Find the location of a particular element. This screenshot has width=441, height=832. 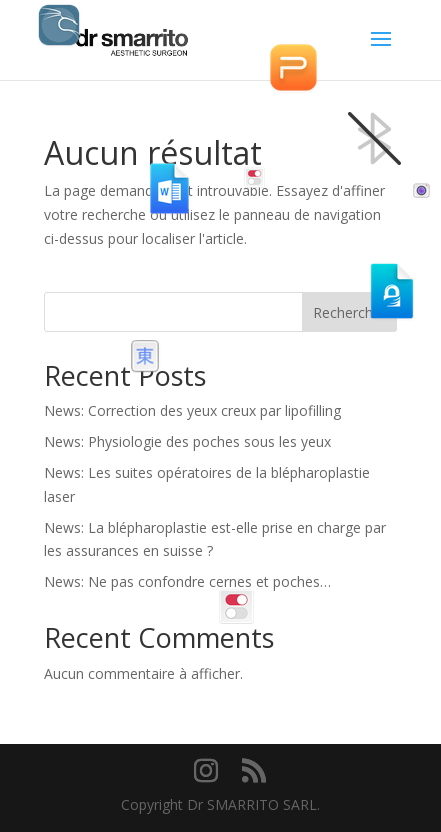

open wps presentation app is located at coordinates (293, 67).